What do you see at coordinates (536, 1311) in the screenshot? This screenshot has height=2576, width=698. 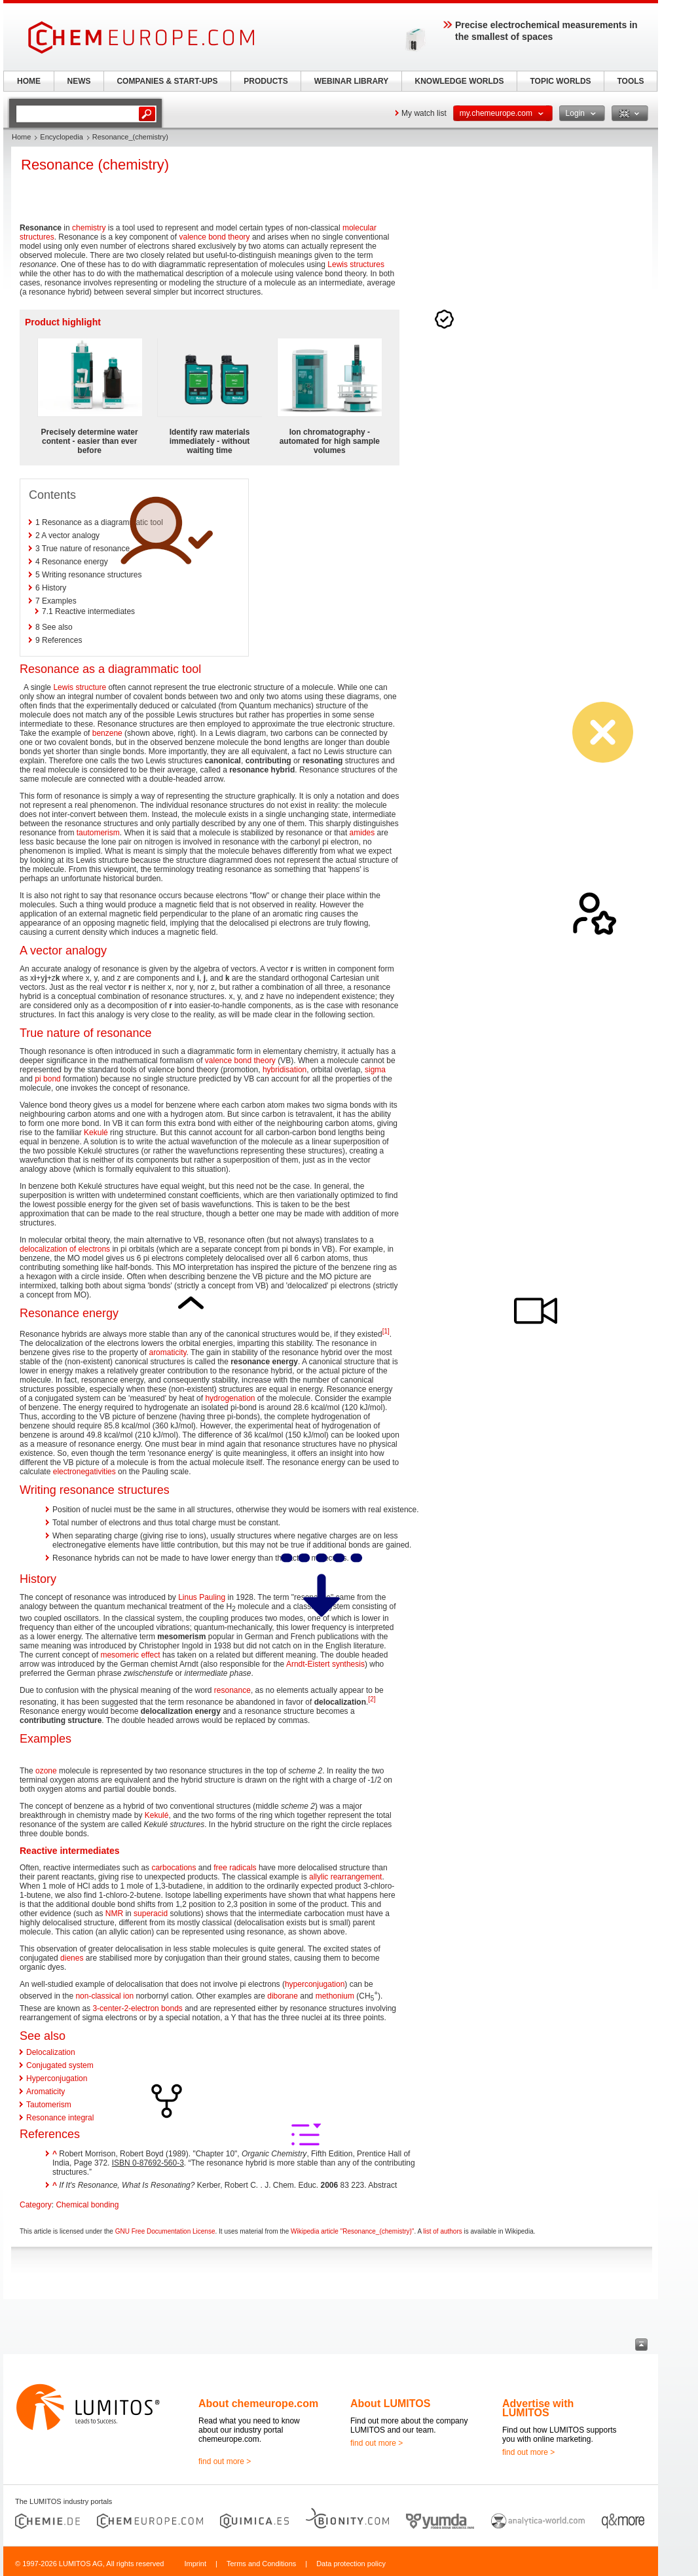 I see `start a video call` at bounding box center [536, 1311].